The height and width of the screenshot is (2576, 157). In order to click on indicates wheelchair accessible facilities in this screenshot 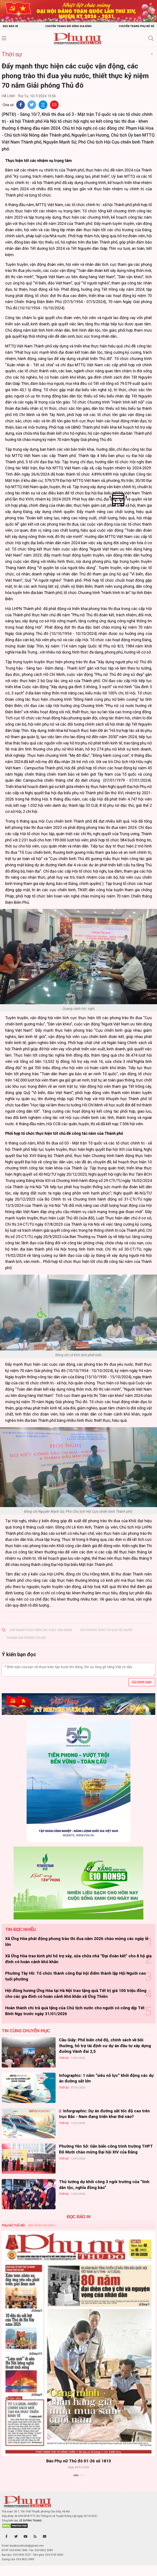, I will do `click(42, 1313)`.